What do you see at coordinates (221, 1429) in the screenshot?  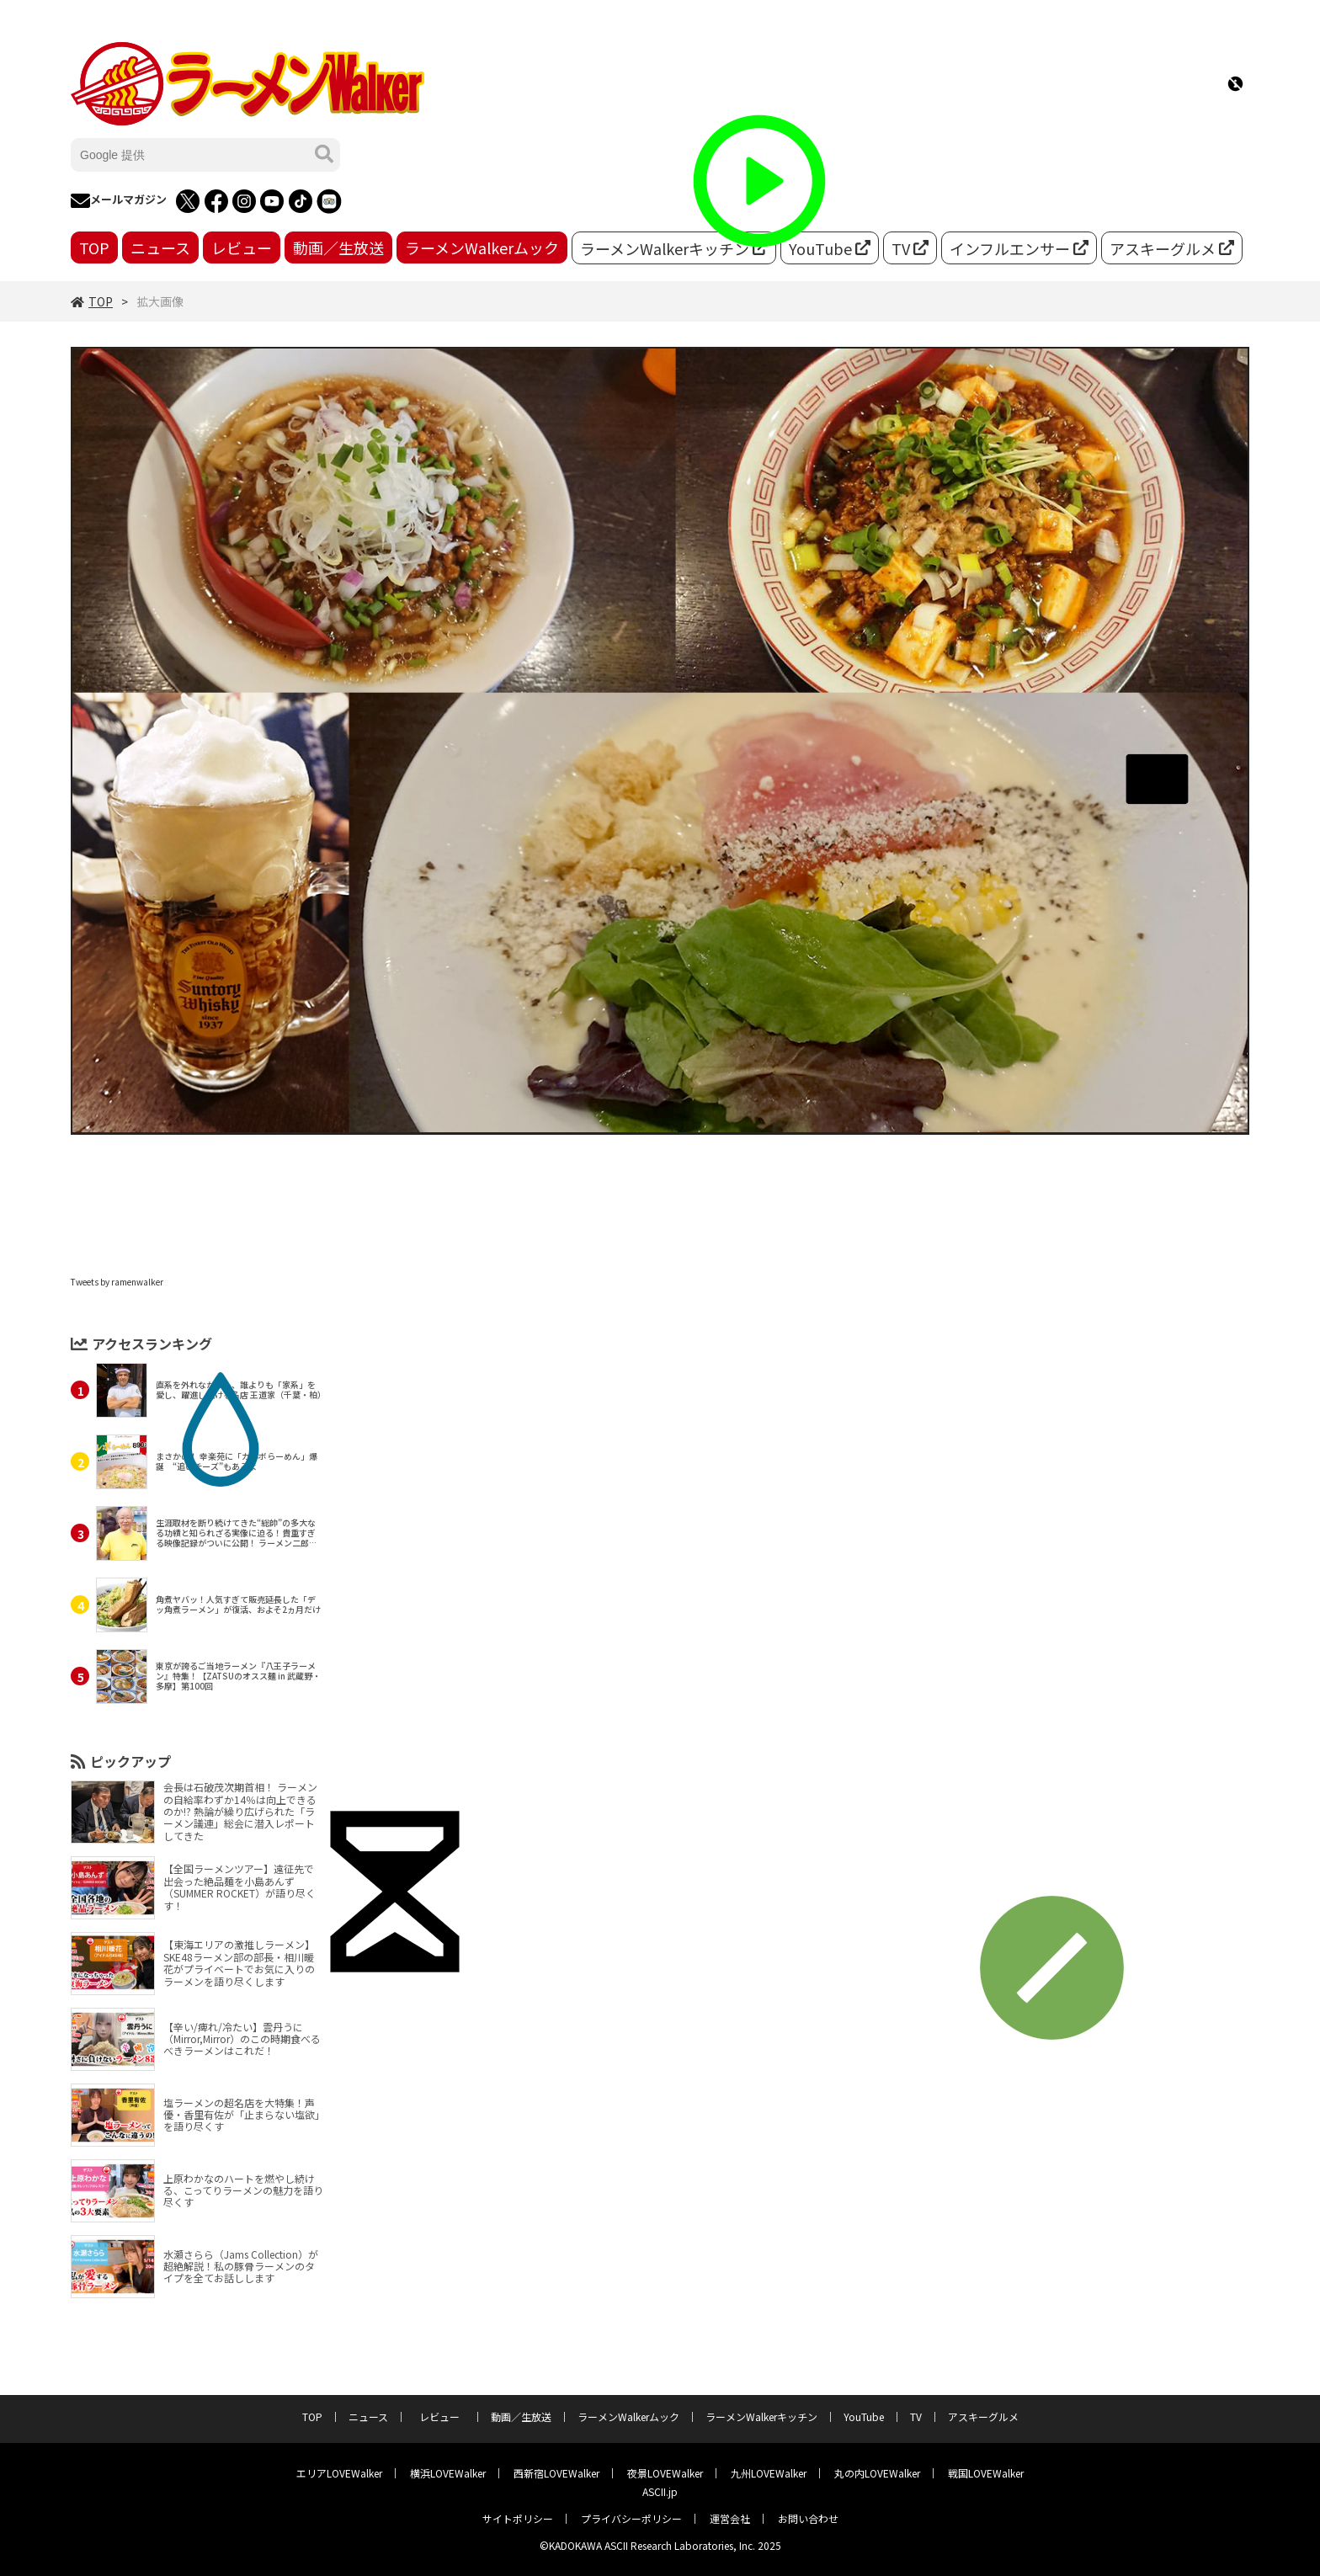 I see `moo print and design services logo` at bounding box center [221, 1429].